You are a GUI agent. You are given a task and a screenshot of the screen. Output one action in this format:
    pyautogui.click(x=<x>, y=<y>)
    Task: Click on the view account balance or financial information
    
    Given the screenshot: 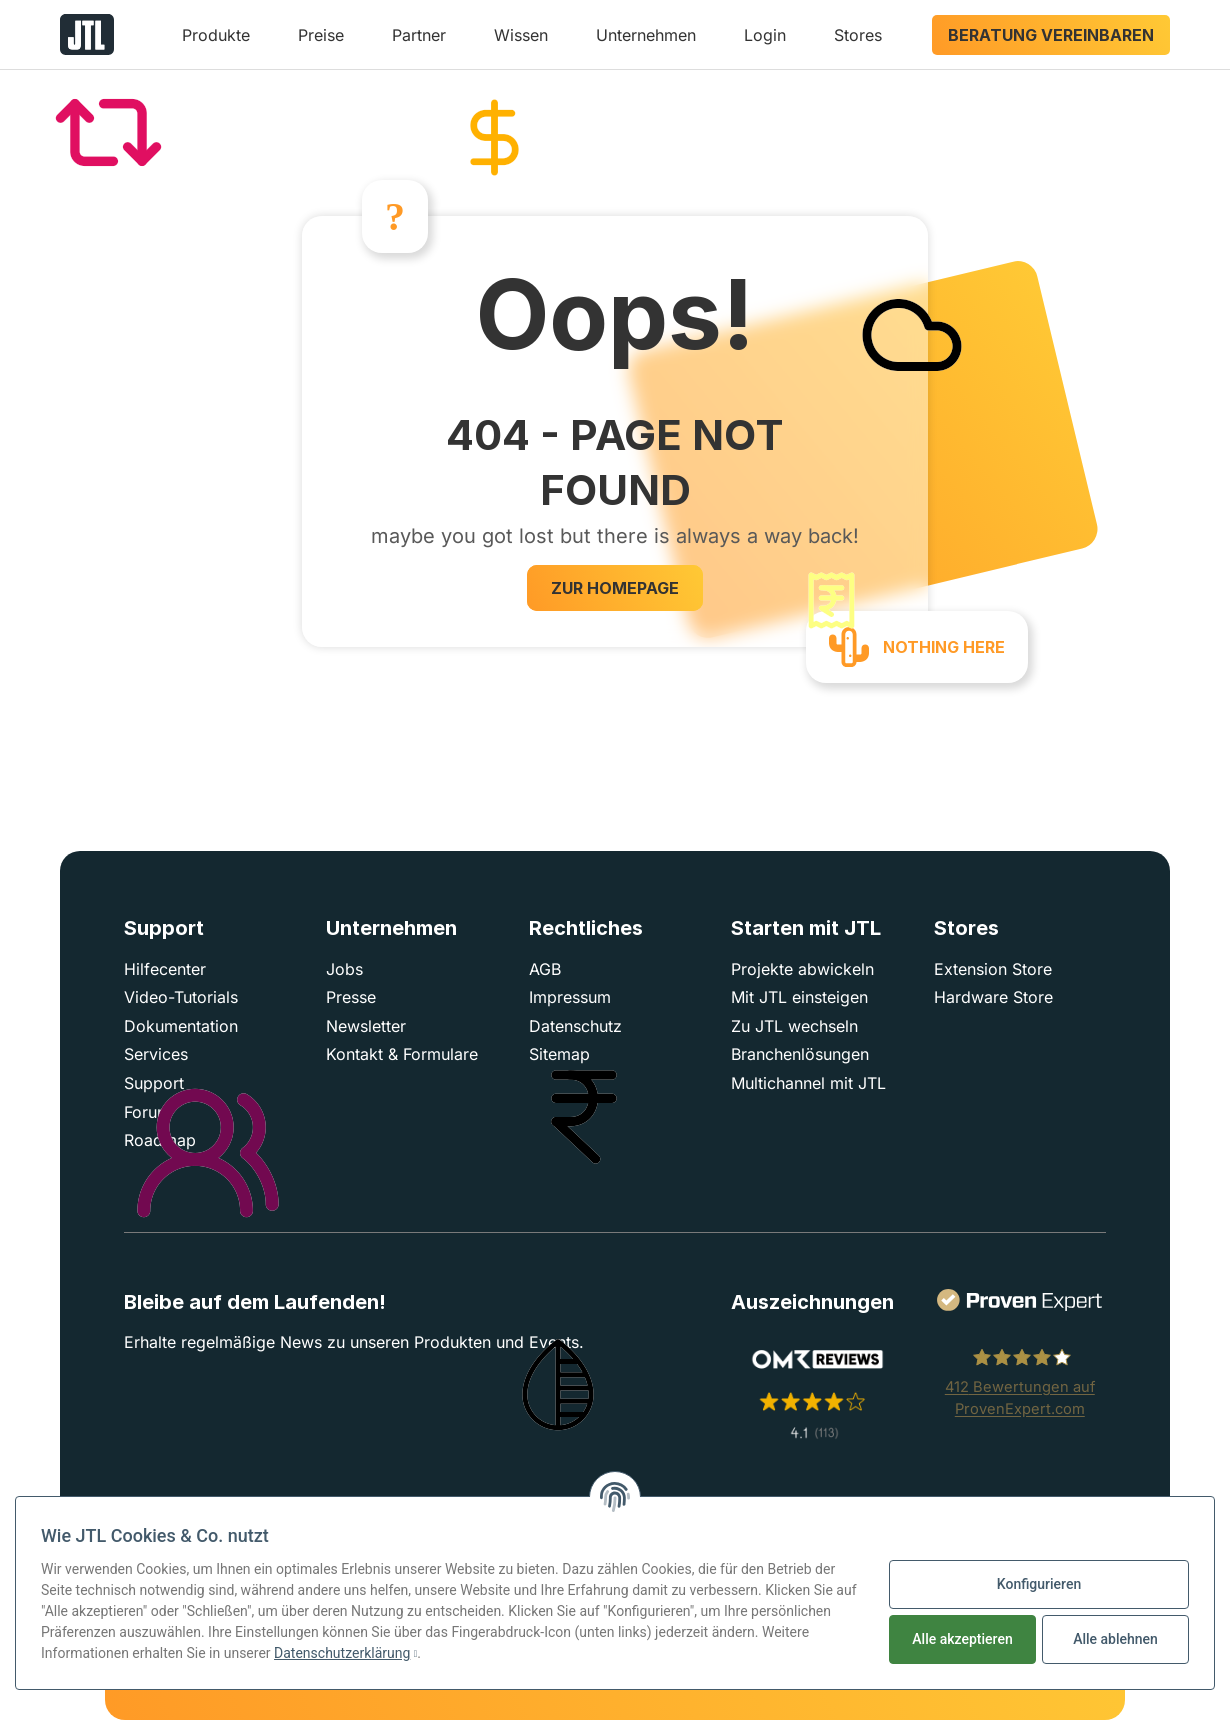 What is the action you would take?
    pyautogui.click(x=494, y=137)
    